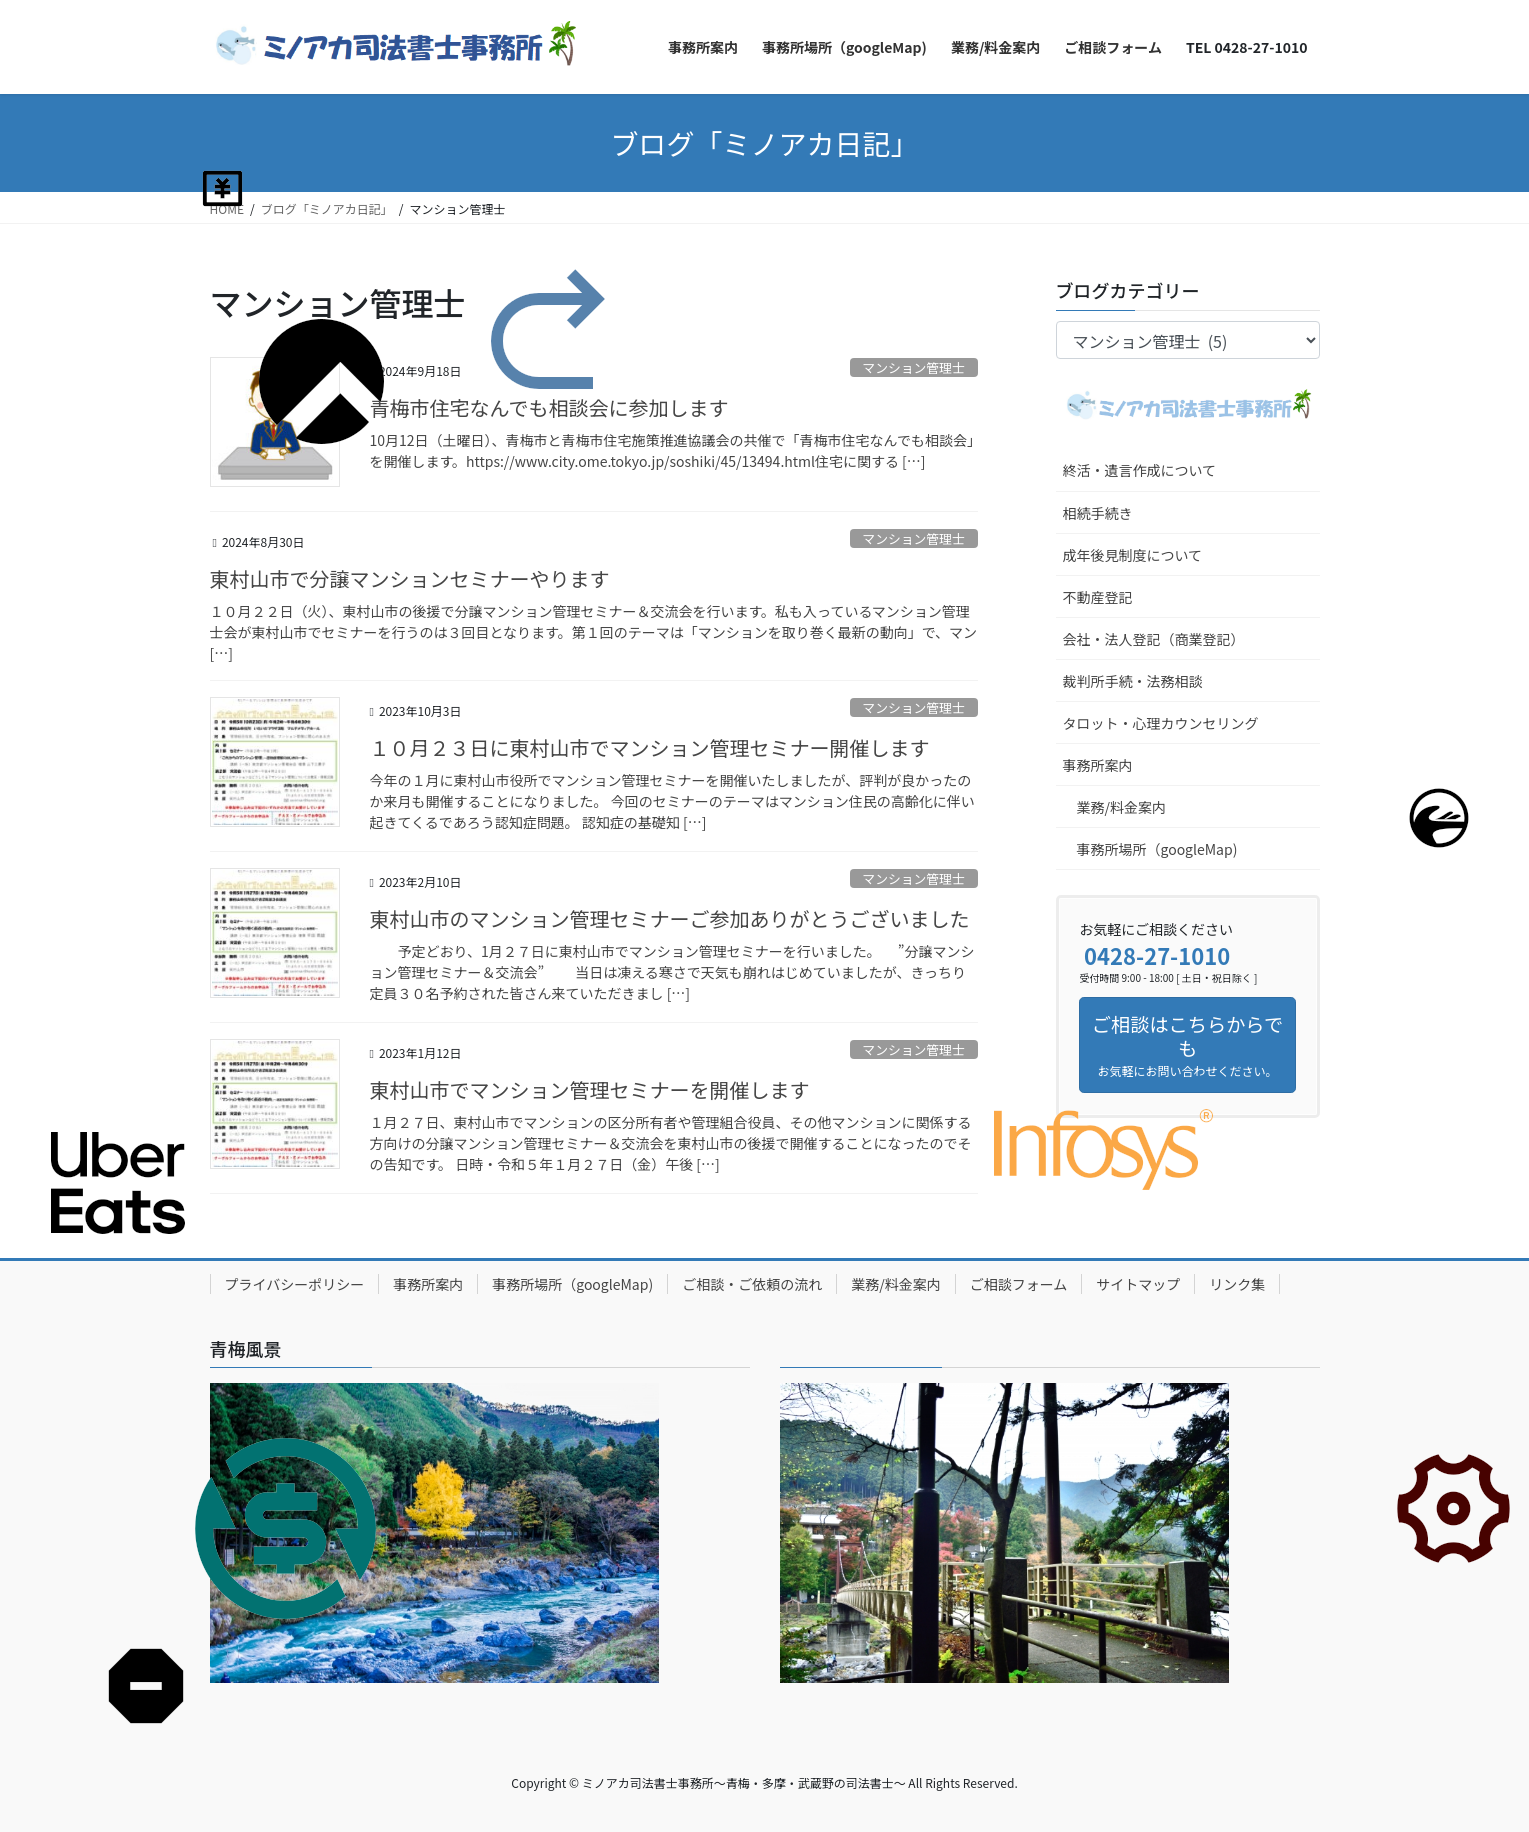  What do you see at coordinates (545, 335) in the screenshot?
I see `redo last action` at bounding box center [545, 335].